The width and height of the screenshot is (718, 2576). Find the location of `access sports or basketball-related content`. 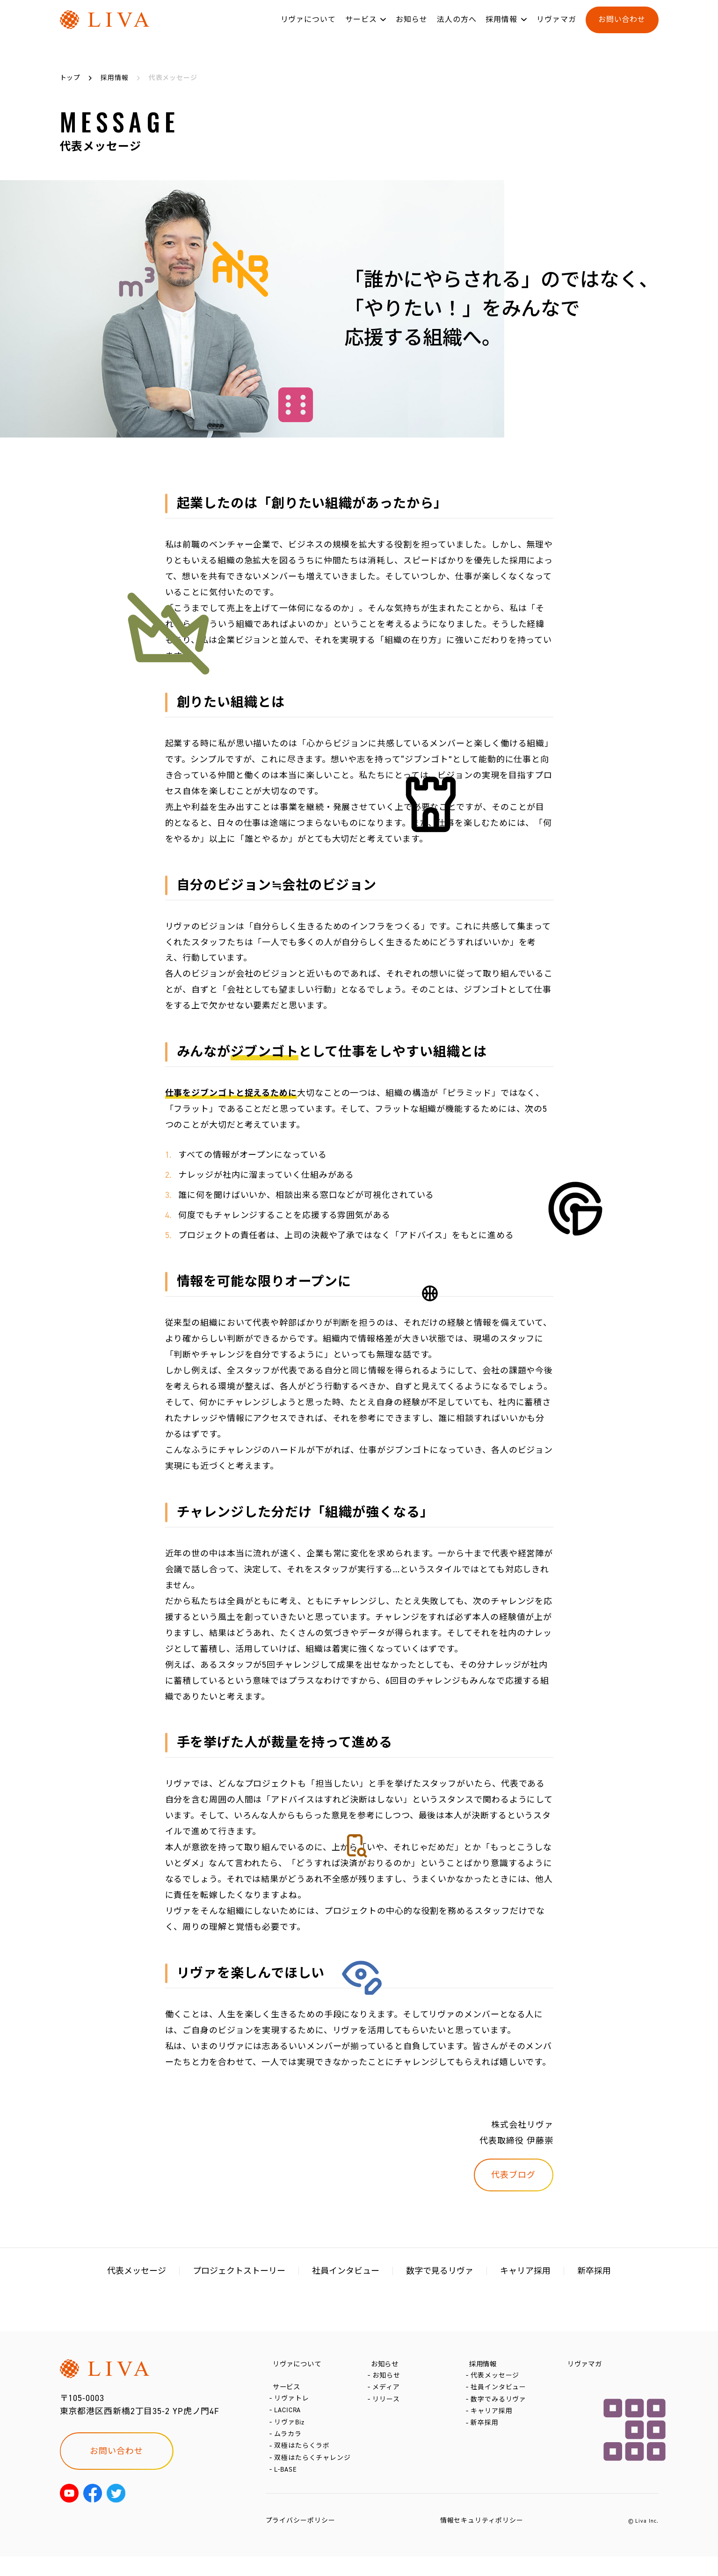

access sports or basketball-related content is located at coordinates (430, 1293).